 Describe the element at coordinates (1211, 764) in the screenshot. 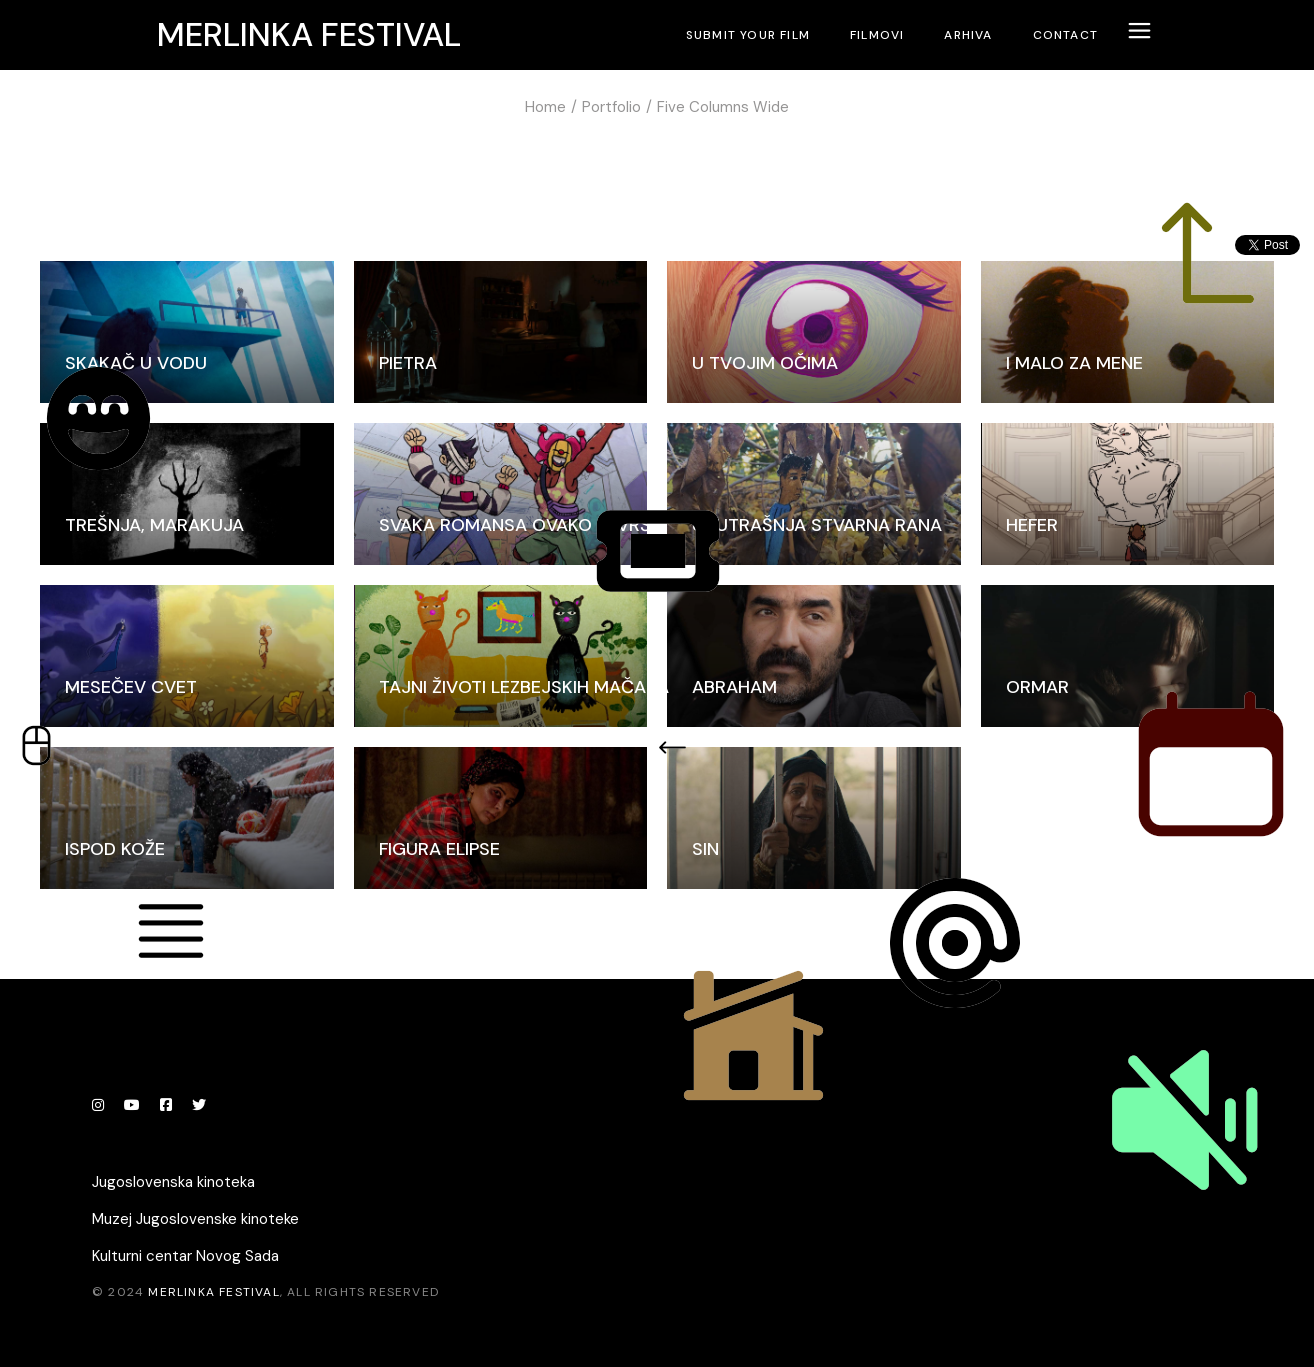

I see `view calendar or schedule` at that location.